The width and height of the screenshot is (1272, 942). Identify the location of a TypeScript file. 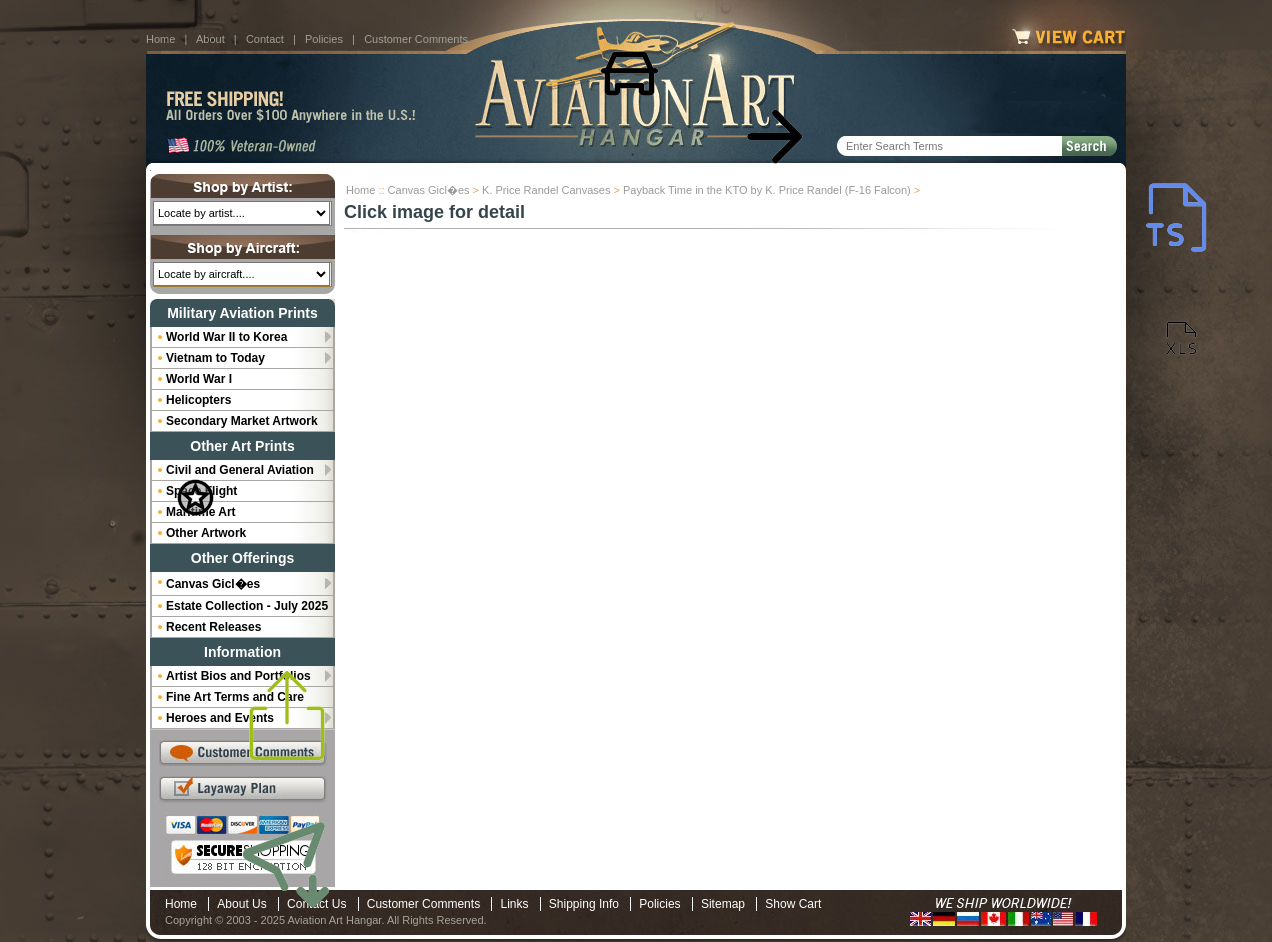
(1177, 217).